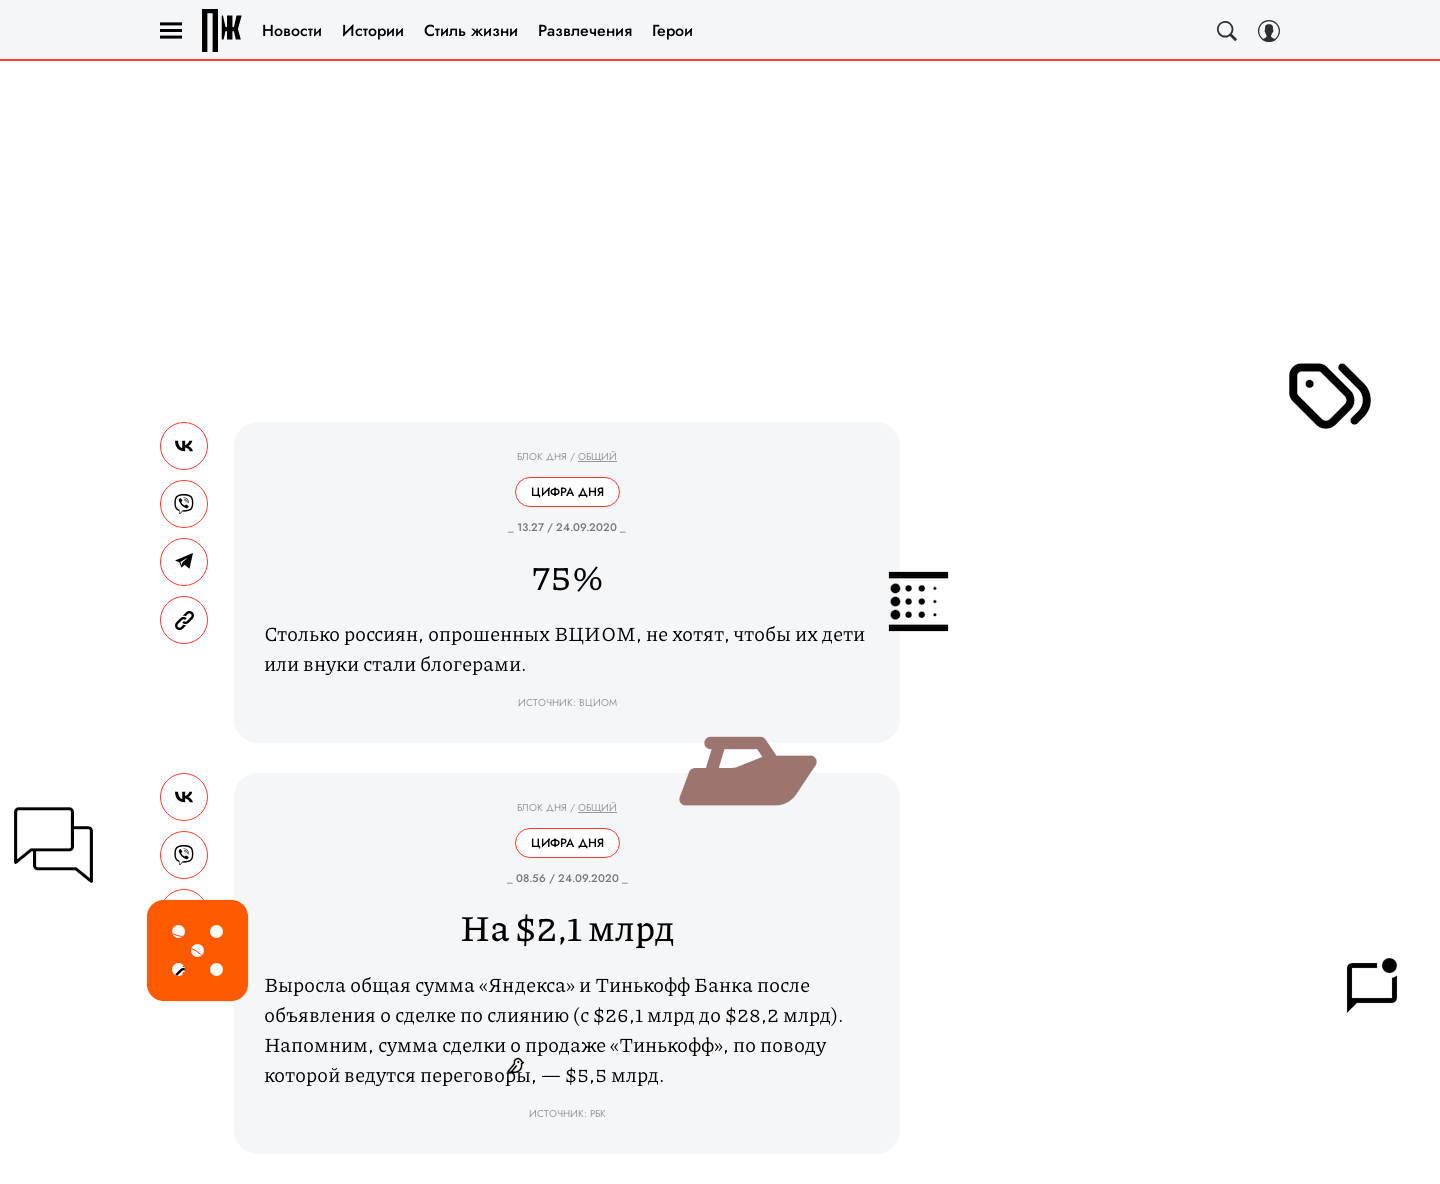 This screenshot has width=1440, height=1184. What do you see at coordinates (748, 768) in the screenshot?
I see `access boat rental or marina services` at bounding box center [748, 768].